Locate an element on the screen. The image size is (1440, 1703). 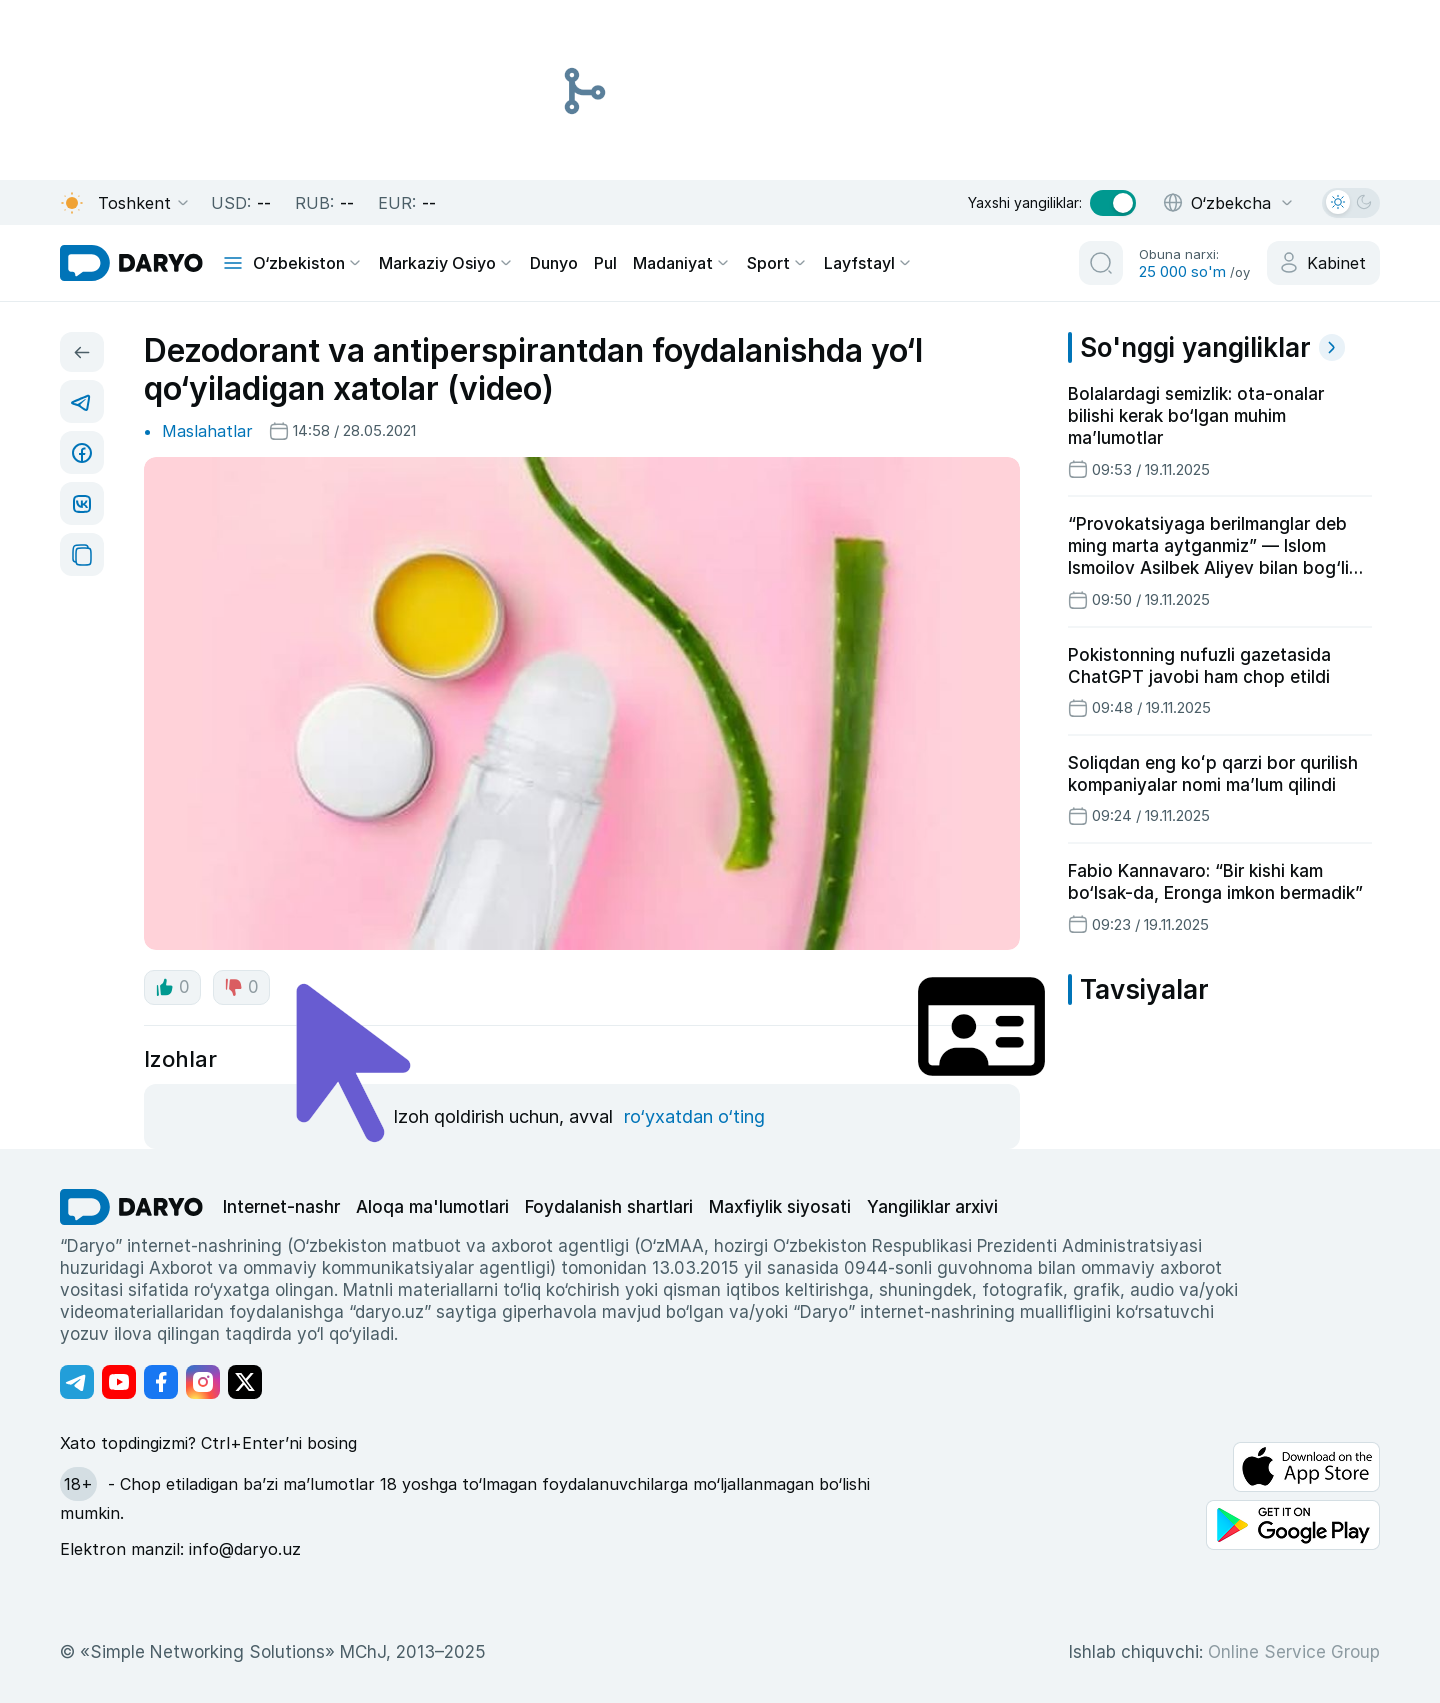
view or manage your driver's license is located at coordinates (981, 1026).